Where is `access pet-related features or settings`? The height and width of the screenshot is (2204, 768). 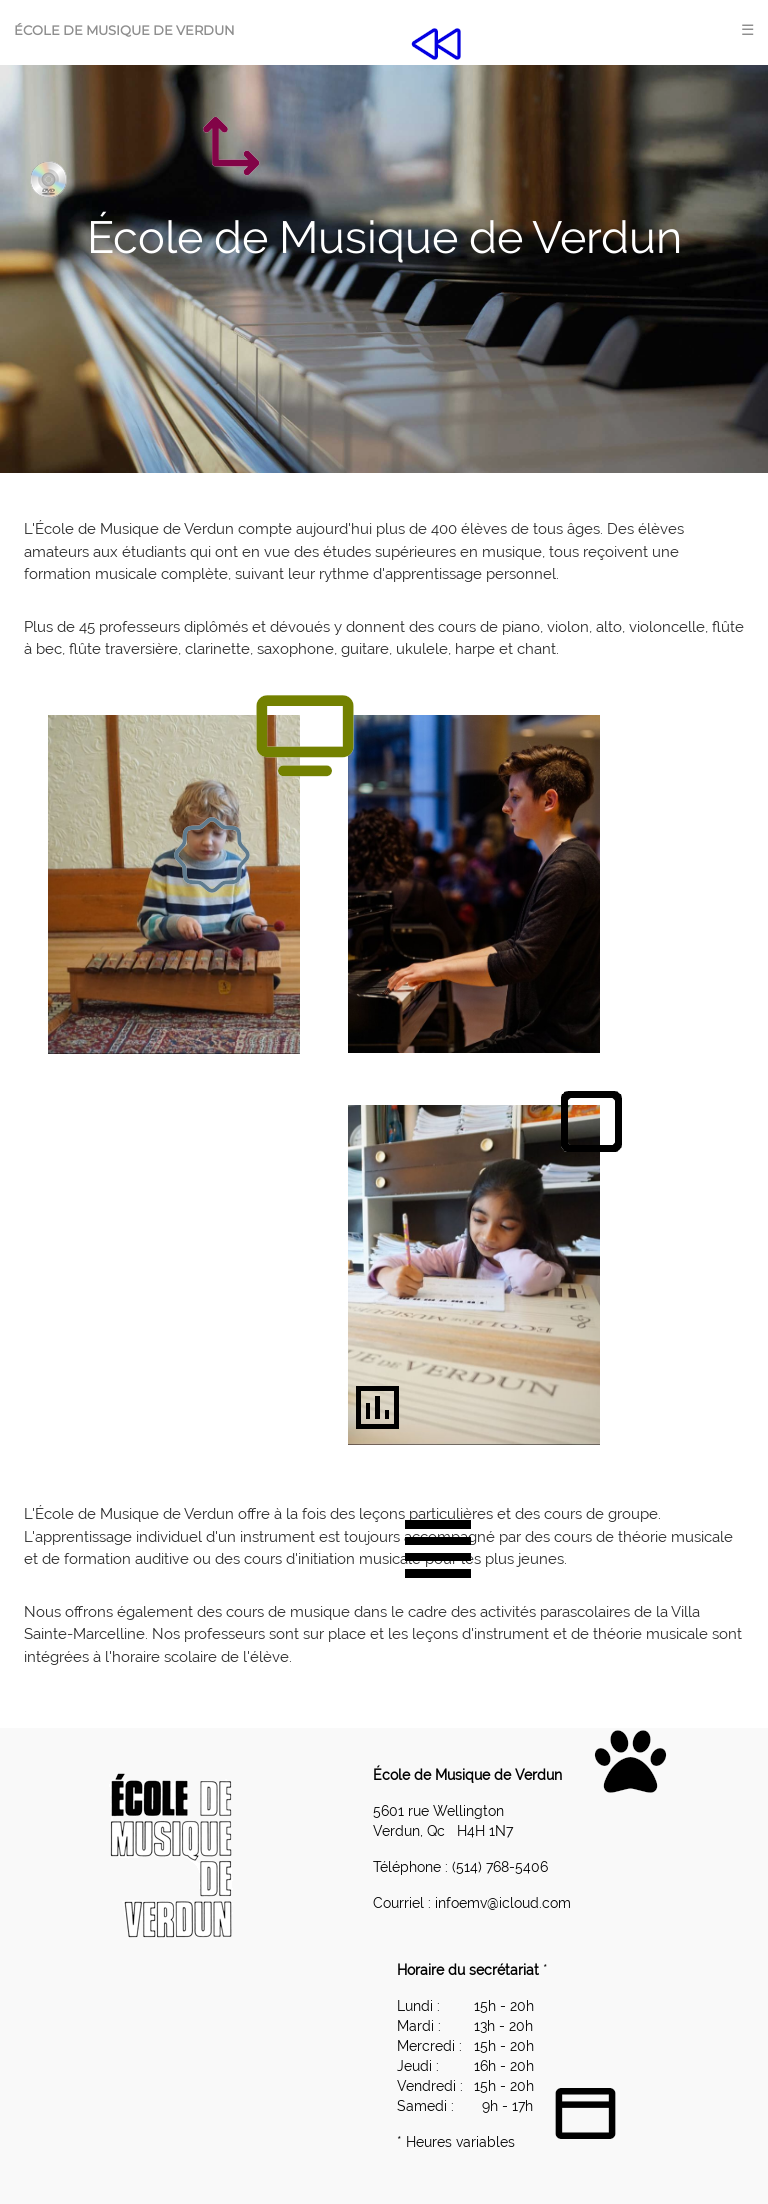 access pet-related features or settings is located at coordinates (630, 1761).